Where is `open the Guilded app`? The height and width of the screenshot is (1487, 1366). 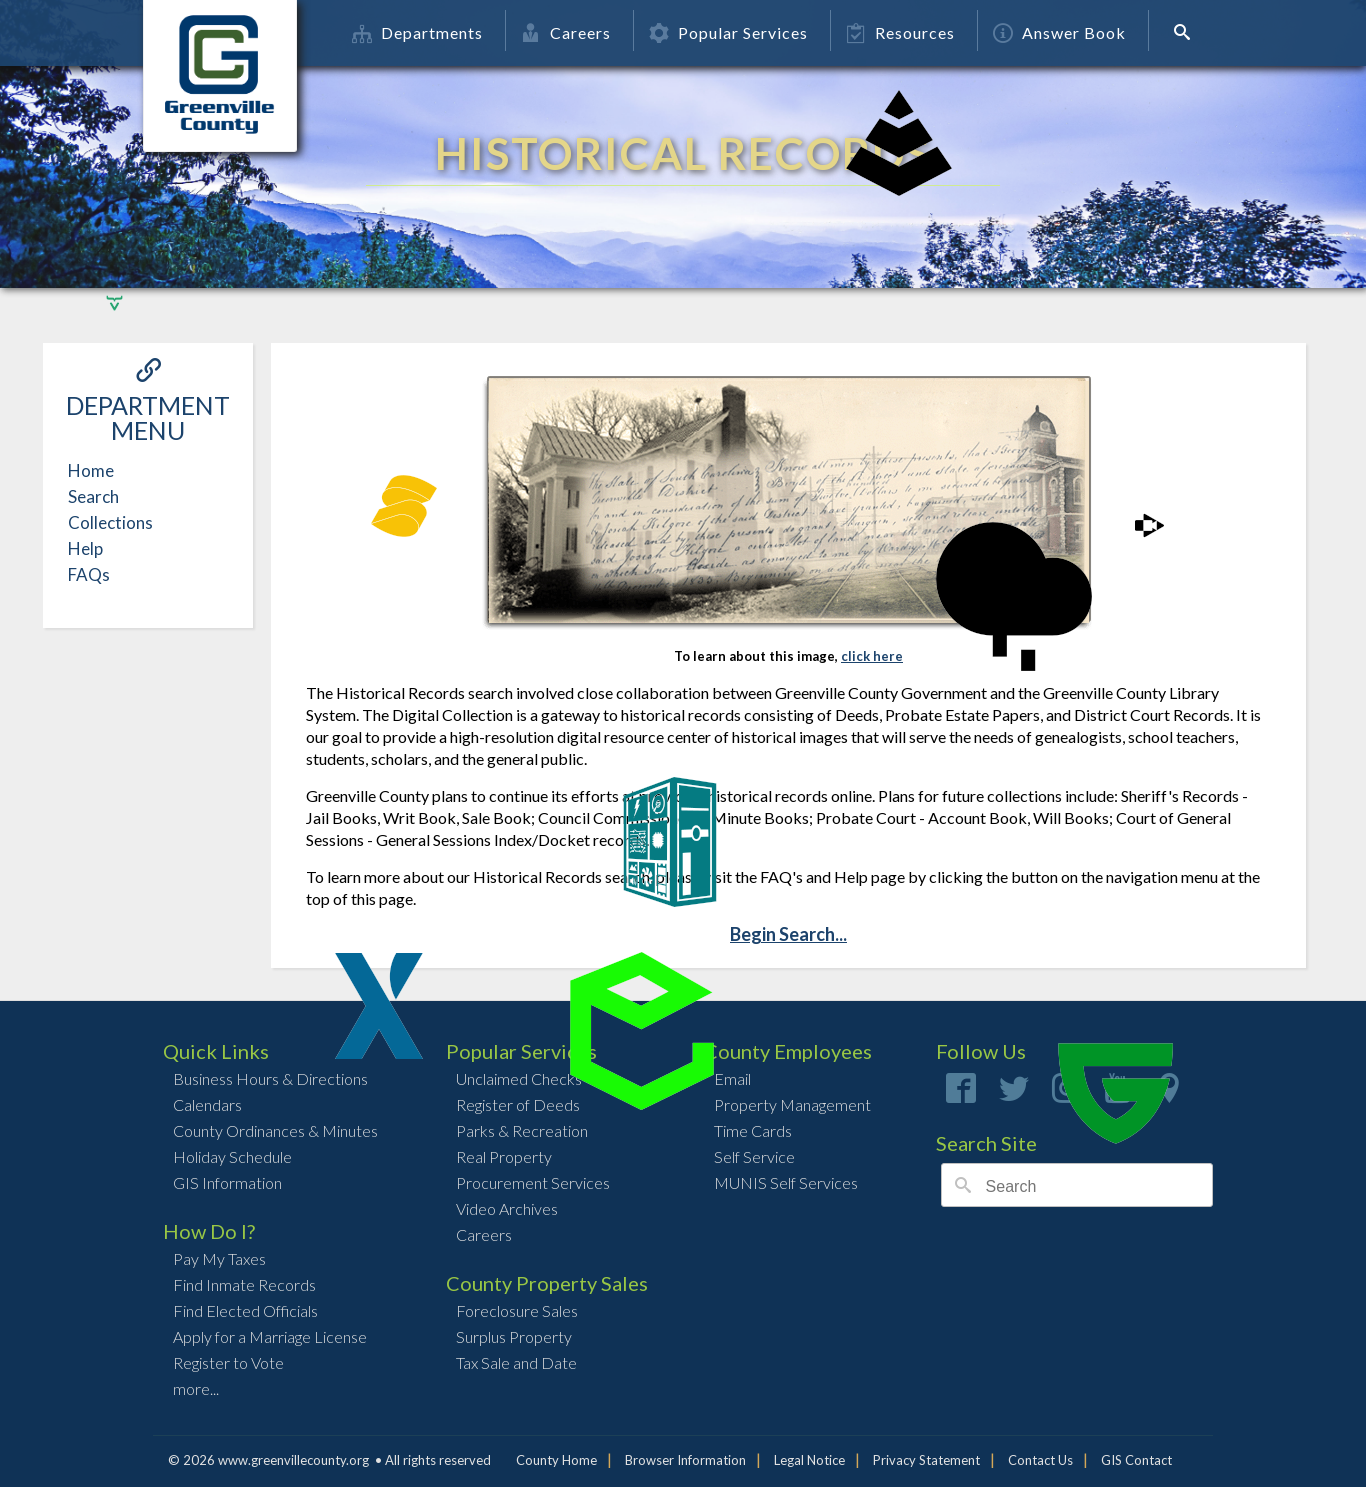
open the Guilded app is located at coordinates (1115, 1093).